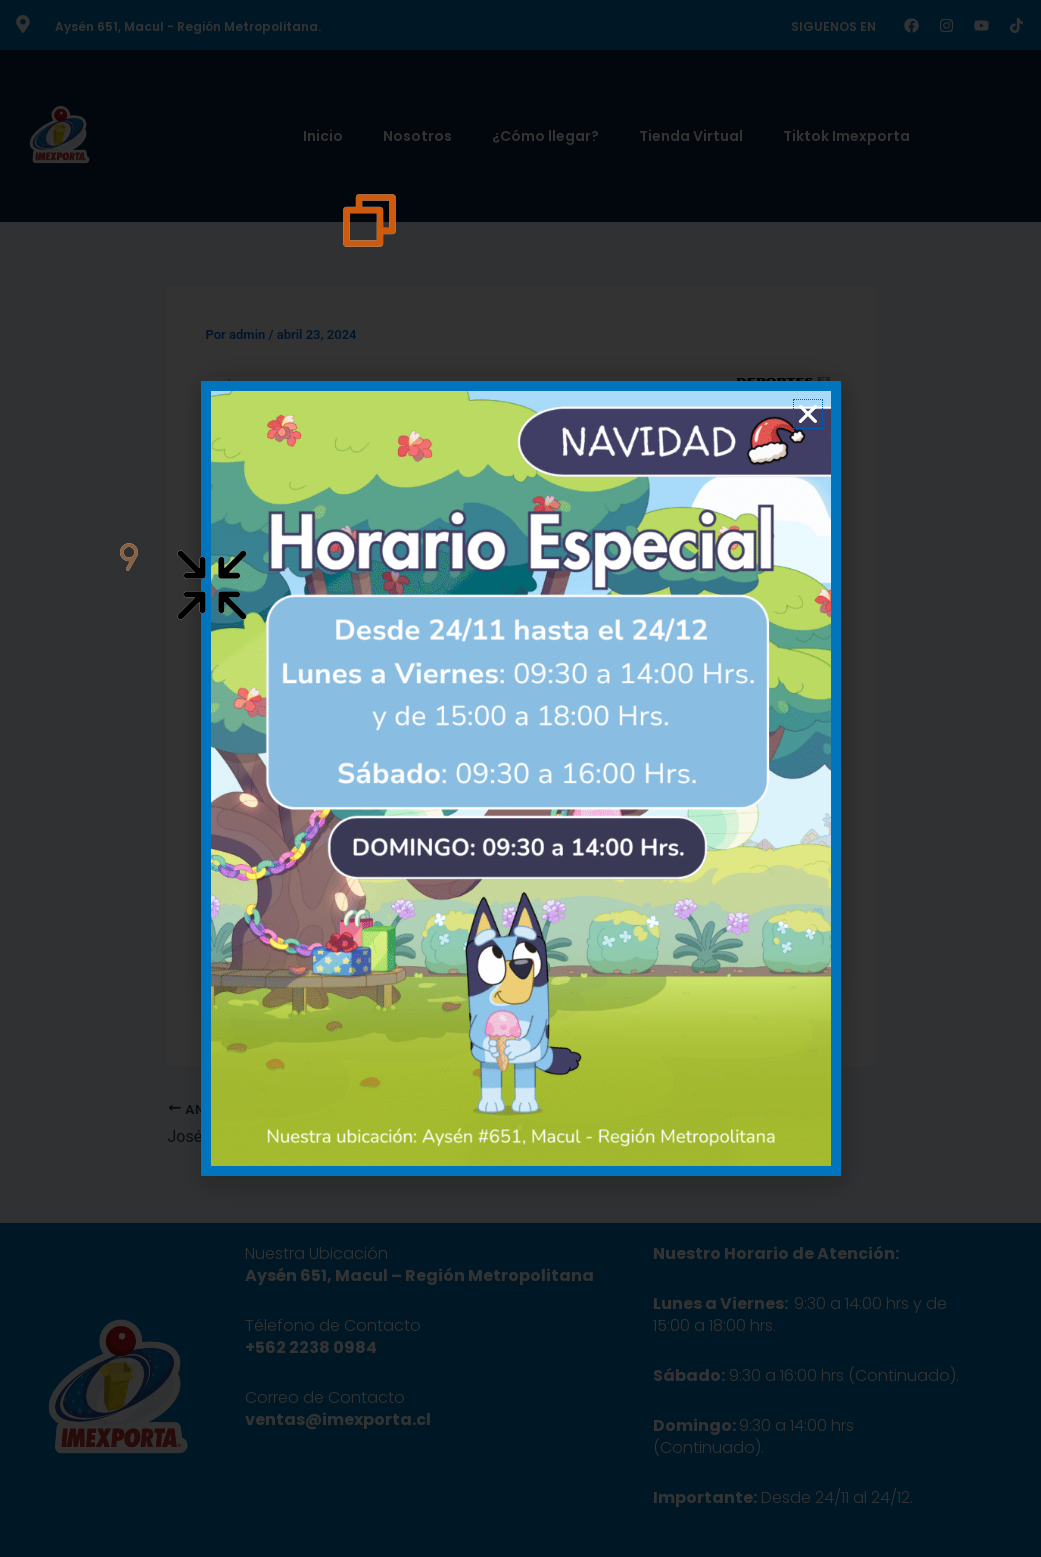 This screenshot has height=1557, width=1041. What do you see at coordinates (369, 220) in the screenshot?
I see `copy to clipboard` at bounding box center [369, 220].